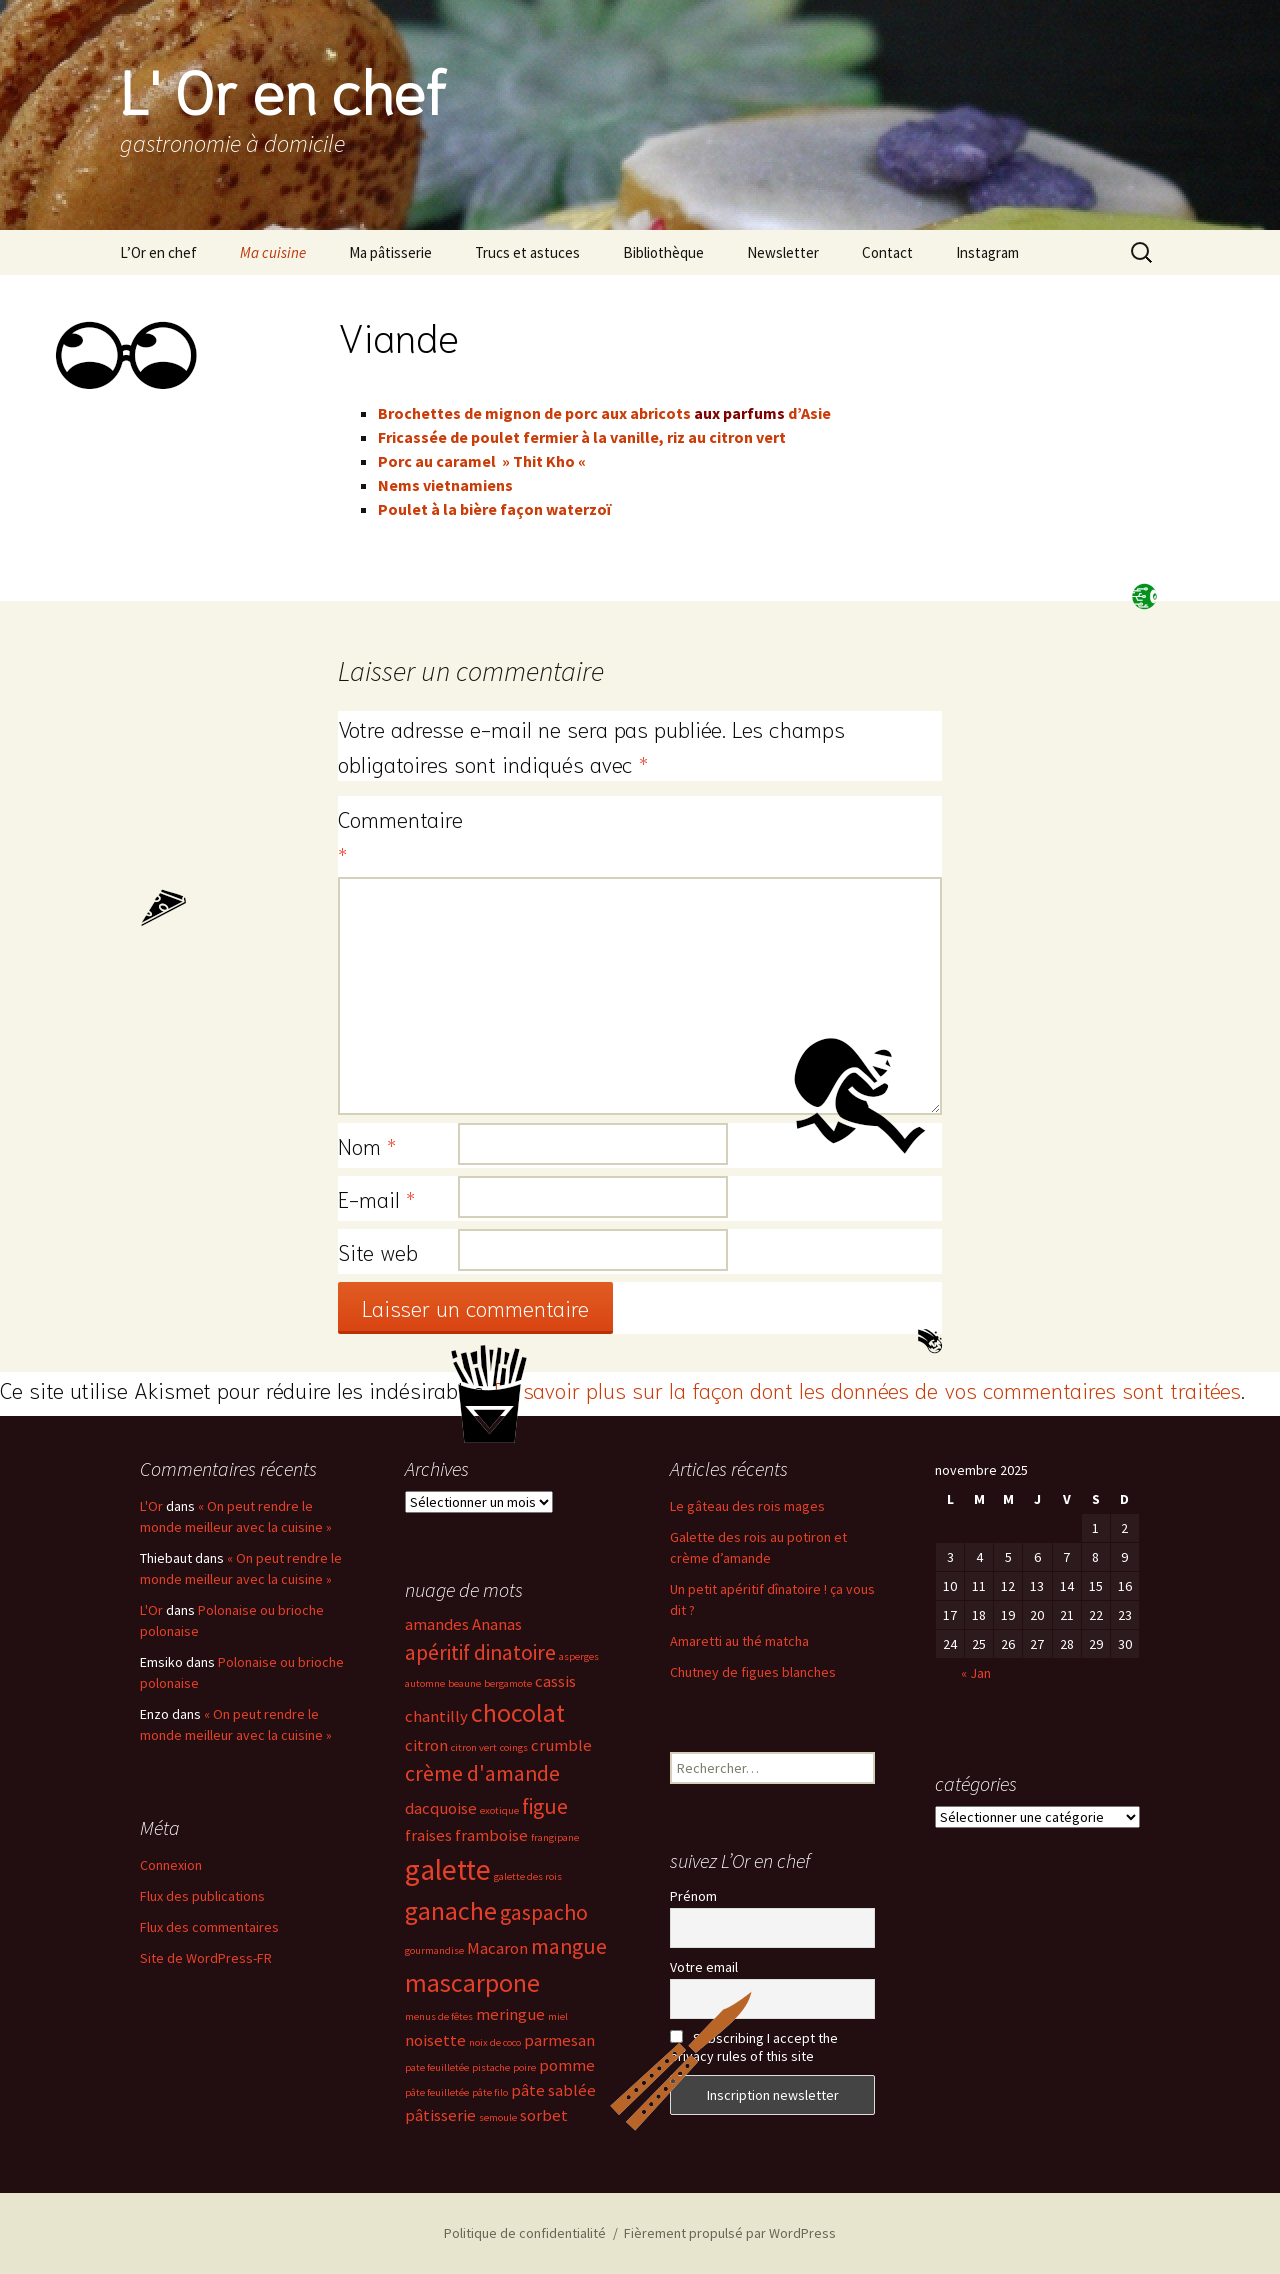 The image size is (1280, 2274). What do you see at coordinates (163, 907) in the screenshot?
I see `order food or access food delivery services` at bounding box center [163, 907].